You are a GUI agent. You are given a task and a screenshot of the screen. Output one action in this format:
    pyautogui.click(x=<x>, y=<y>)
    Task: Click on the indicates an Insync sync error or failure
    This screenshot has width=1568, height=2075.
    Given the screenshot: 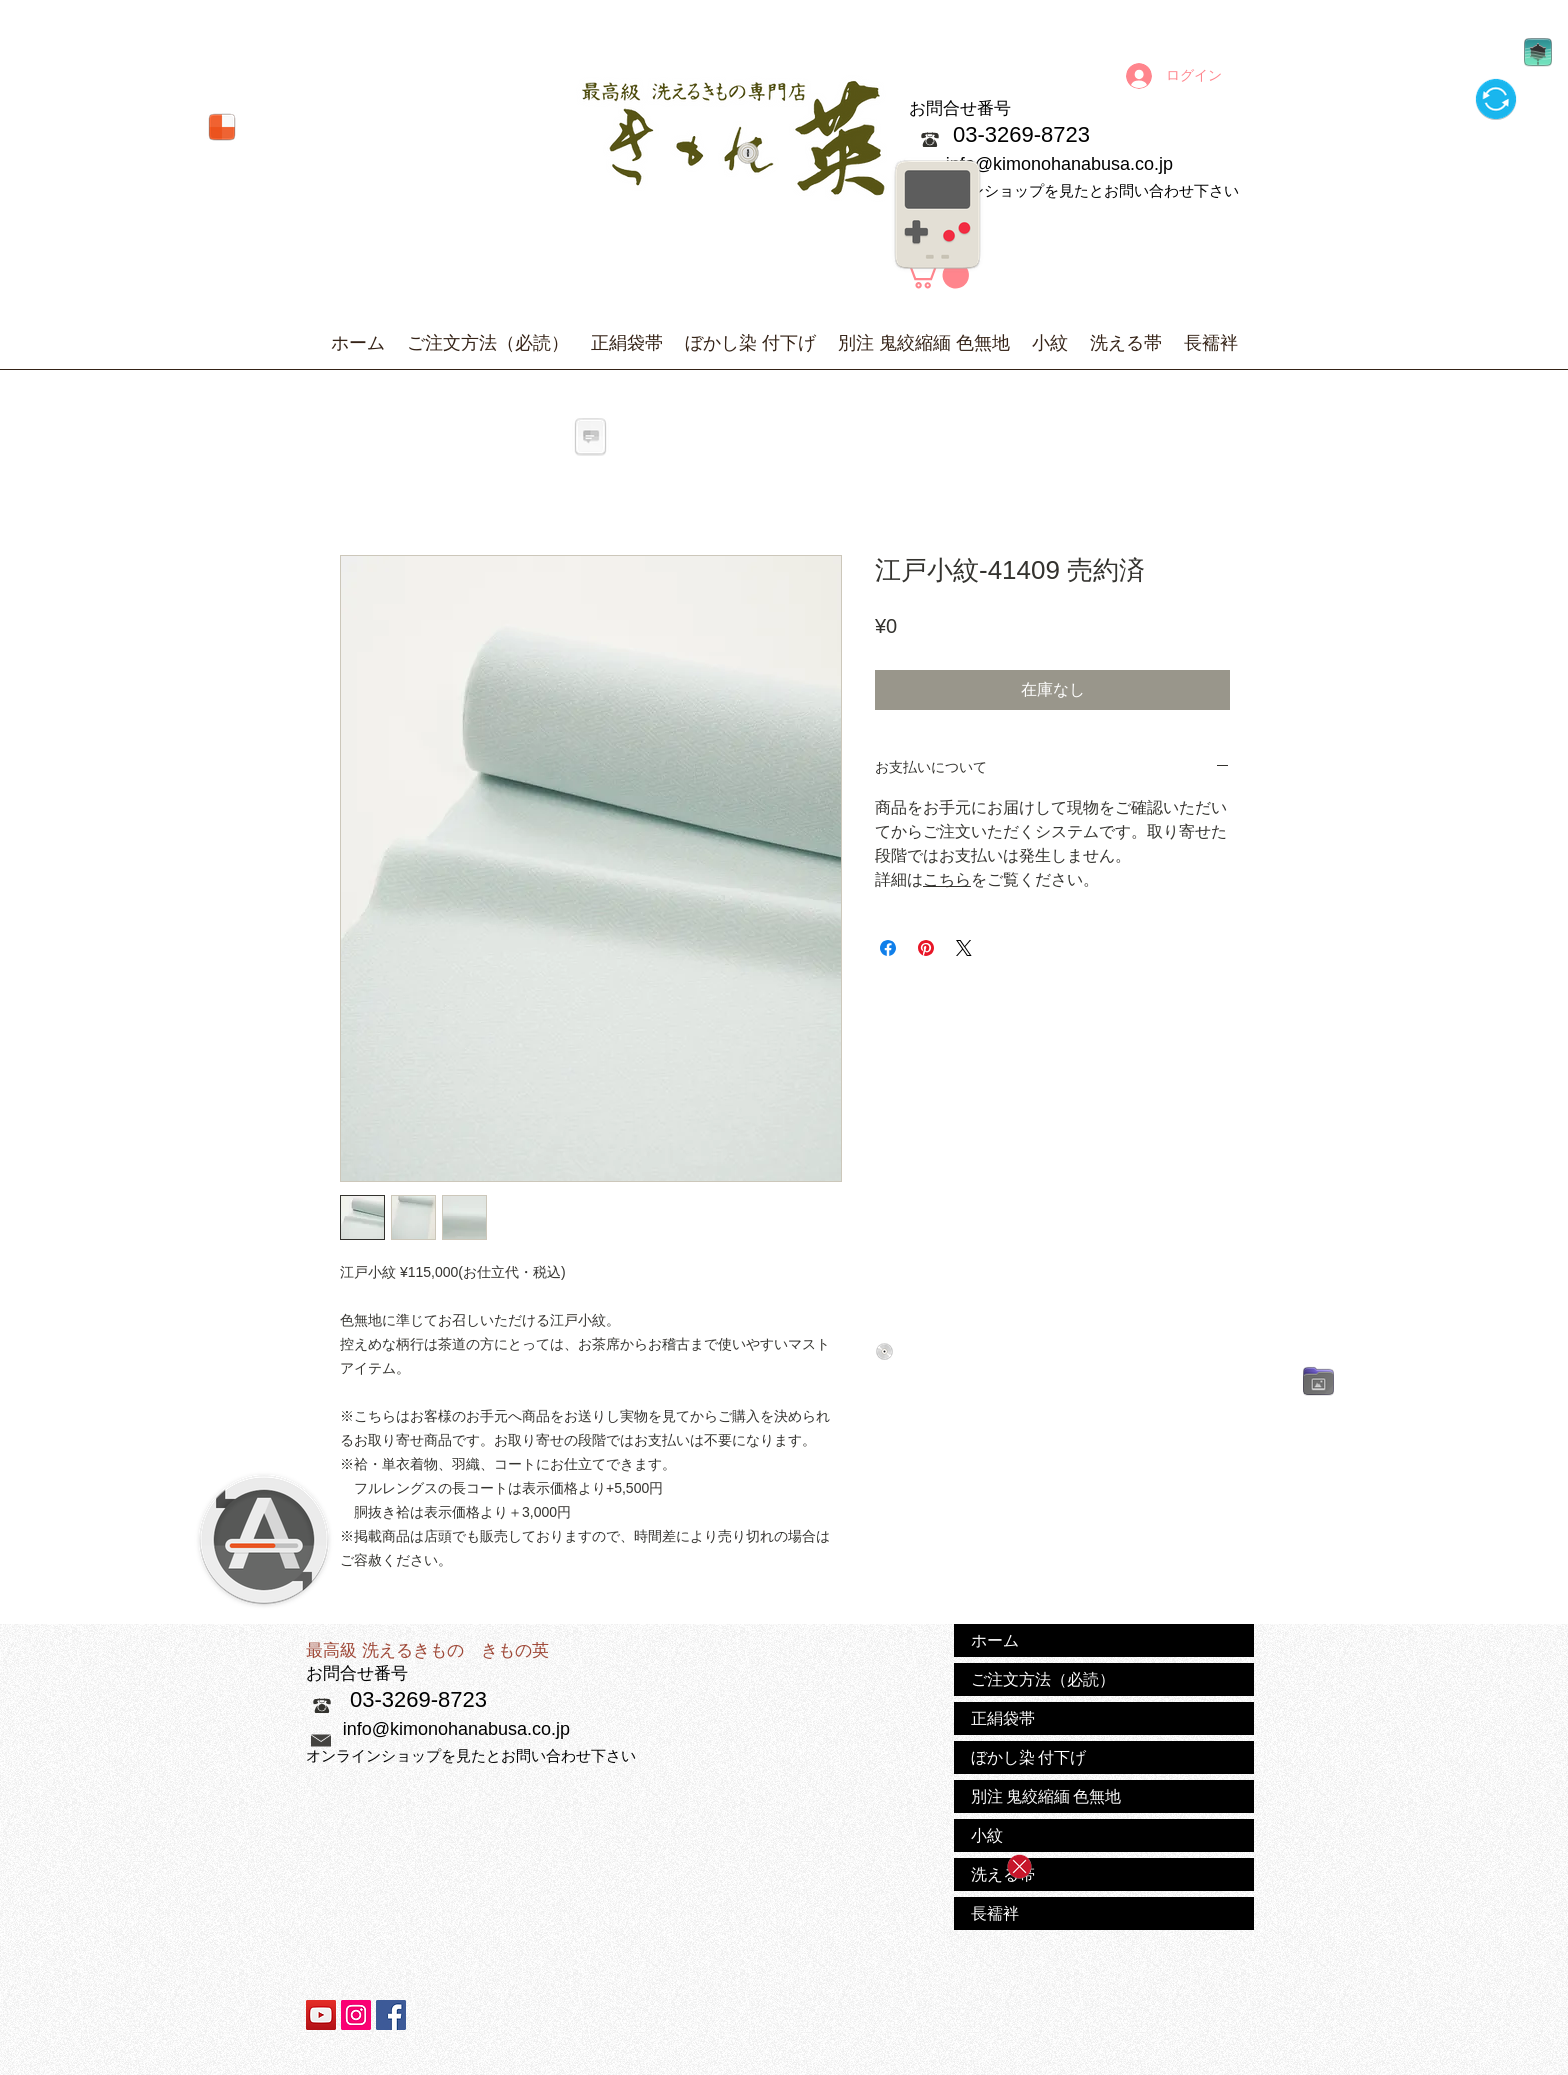 What is the action you would take?
    pyautogui.click(x=1019, y=1866)
    